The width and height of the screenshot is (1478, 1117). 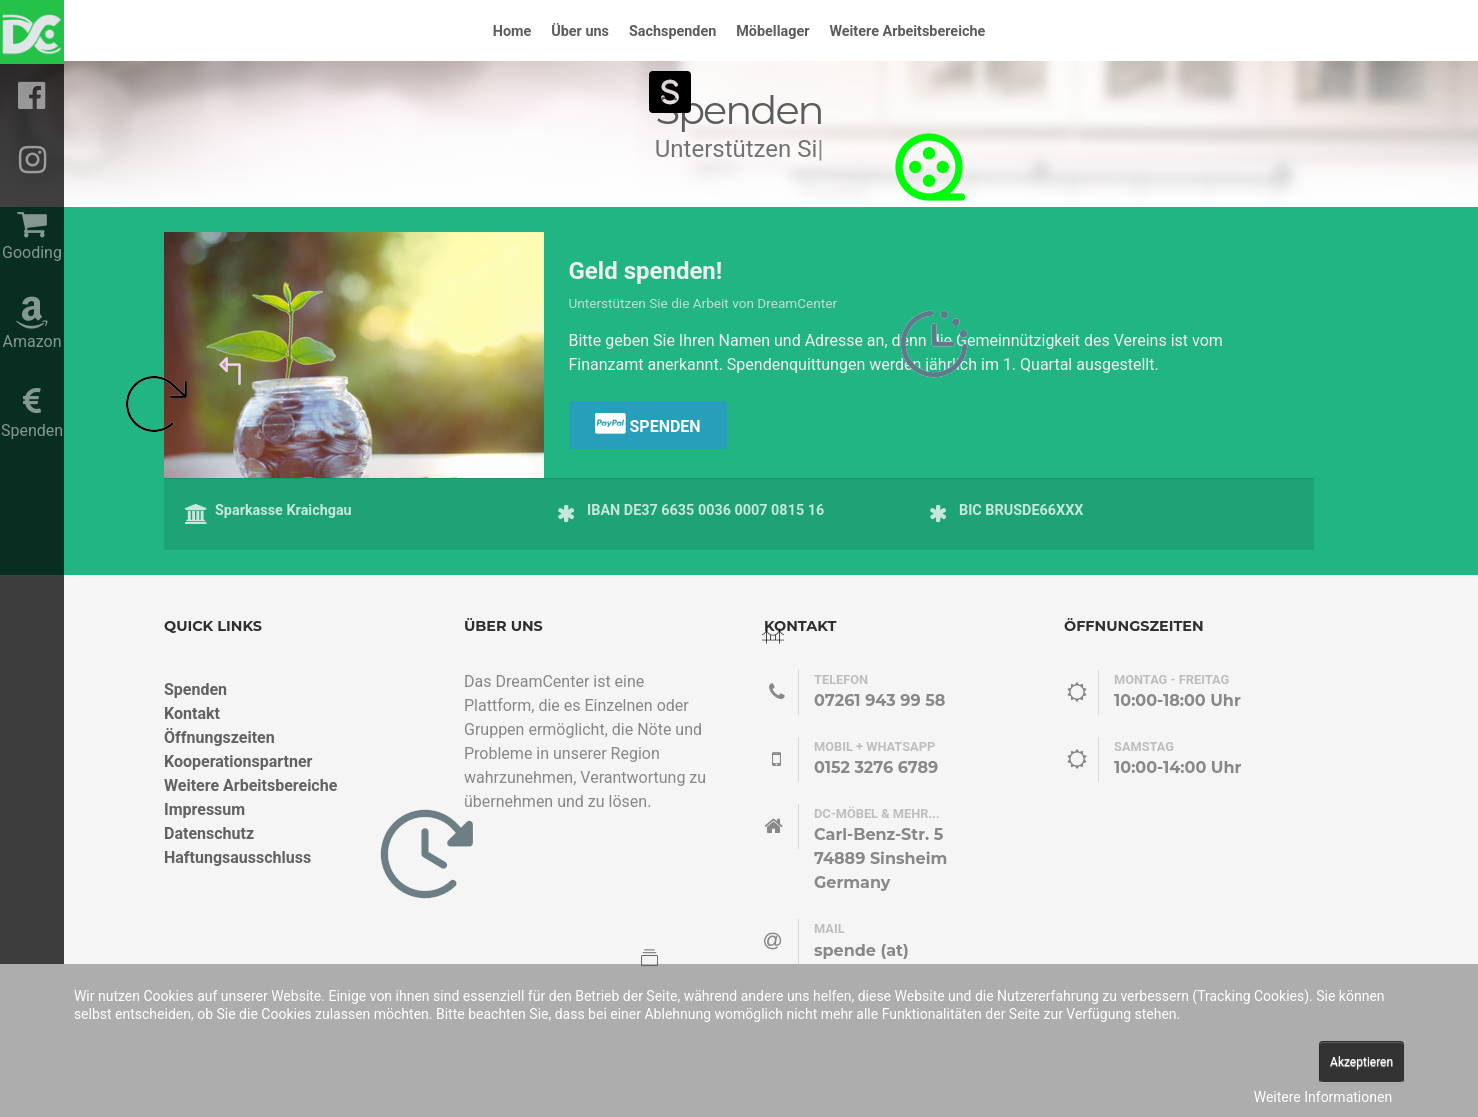 What do you see at coordinates (934, 344) in the screenshot?
I see `view remaining time on a countdown timer` at bounding box center [934, 344].